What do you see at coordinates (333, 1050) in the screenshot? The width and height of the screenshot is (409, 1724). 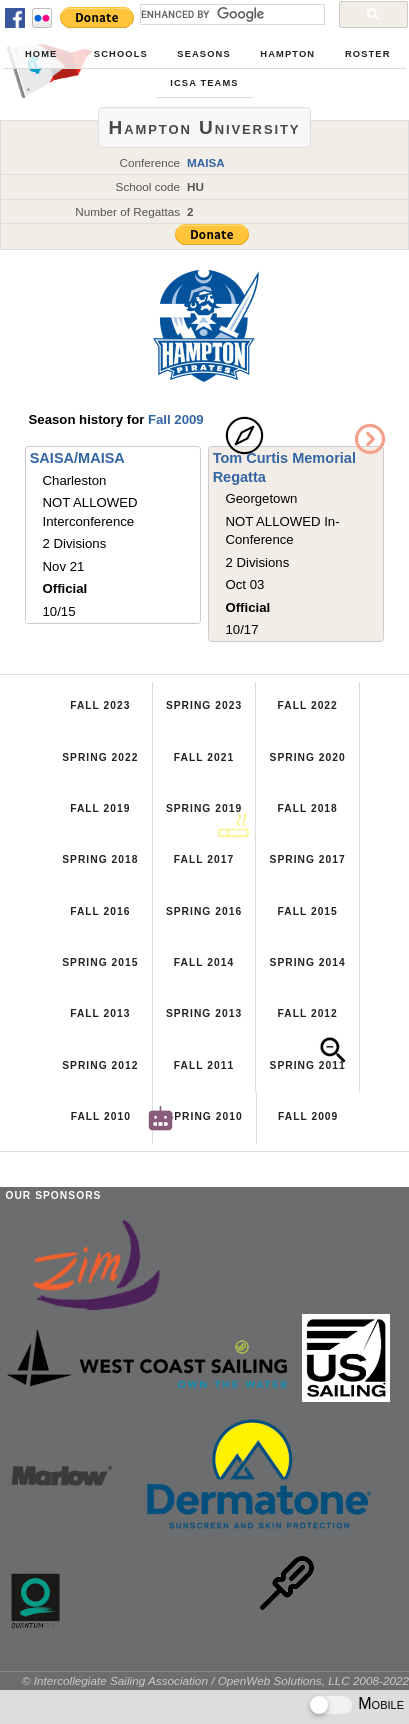 I see `zoom out of the current view` at bounding box center [333, 1050].